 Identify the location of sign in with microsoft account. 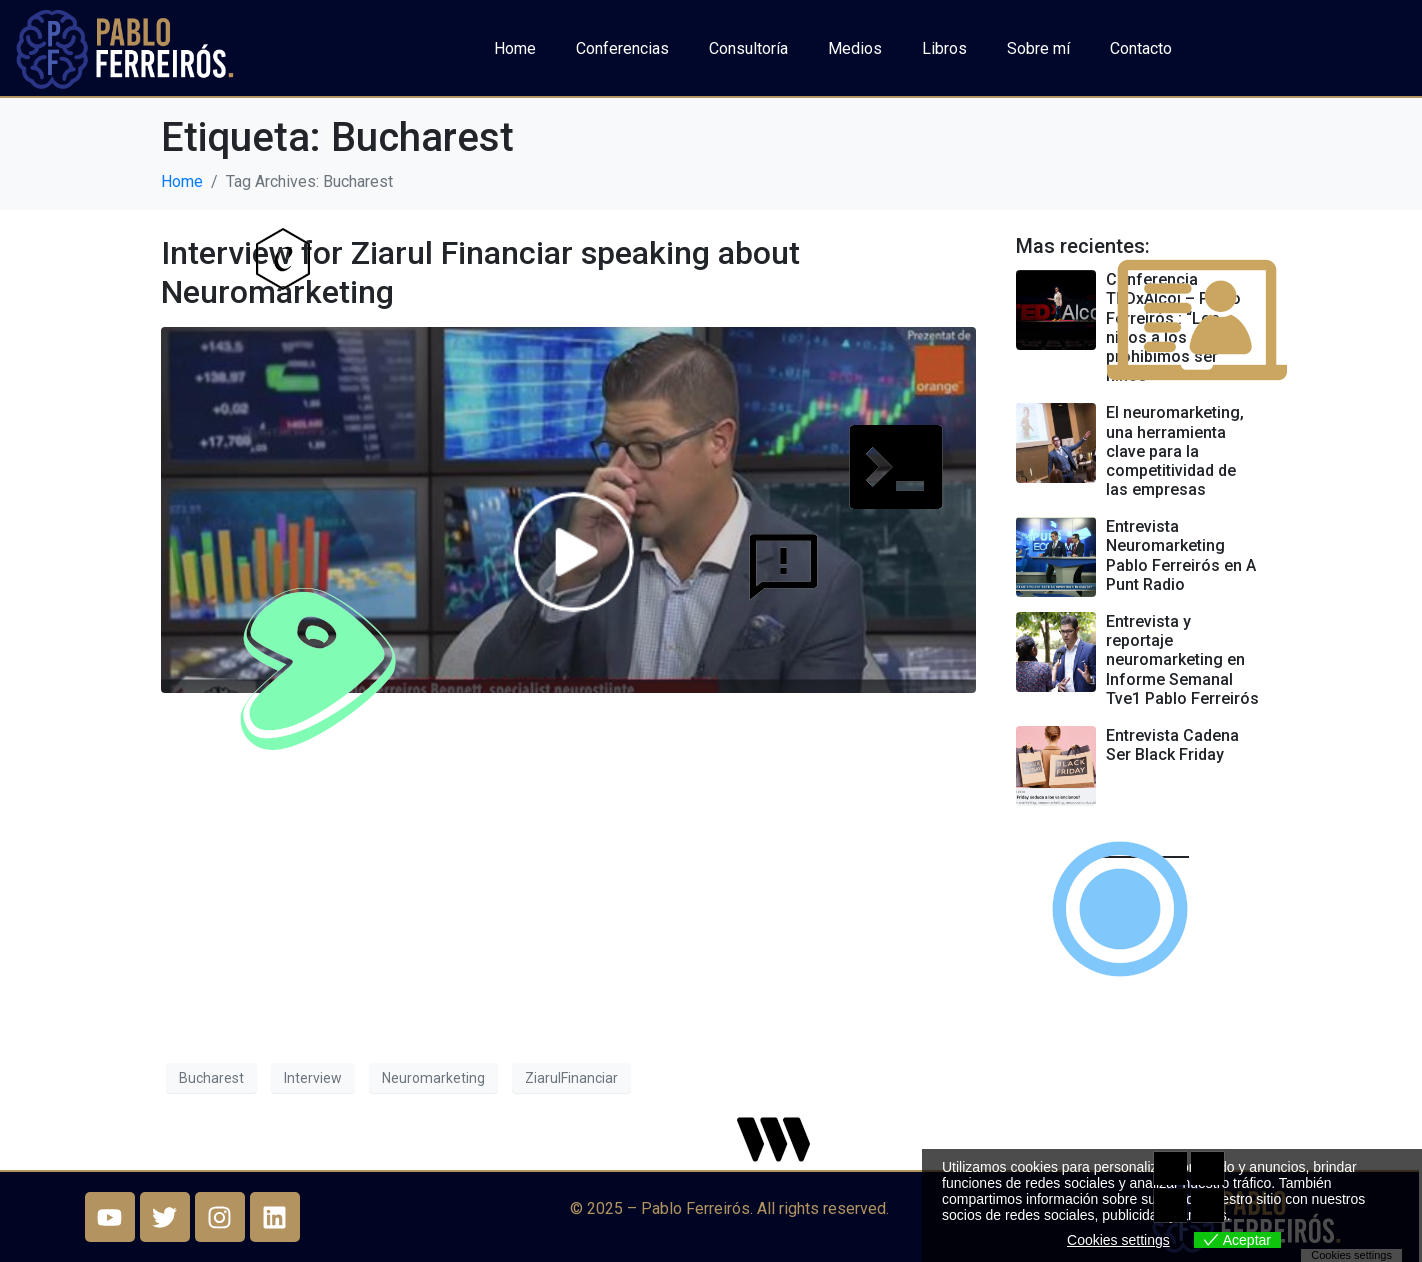
(1189, 1187).